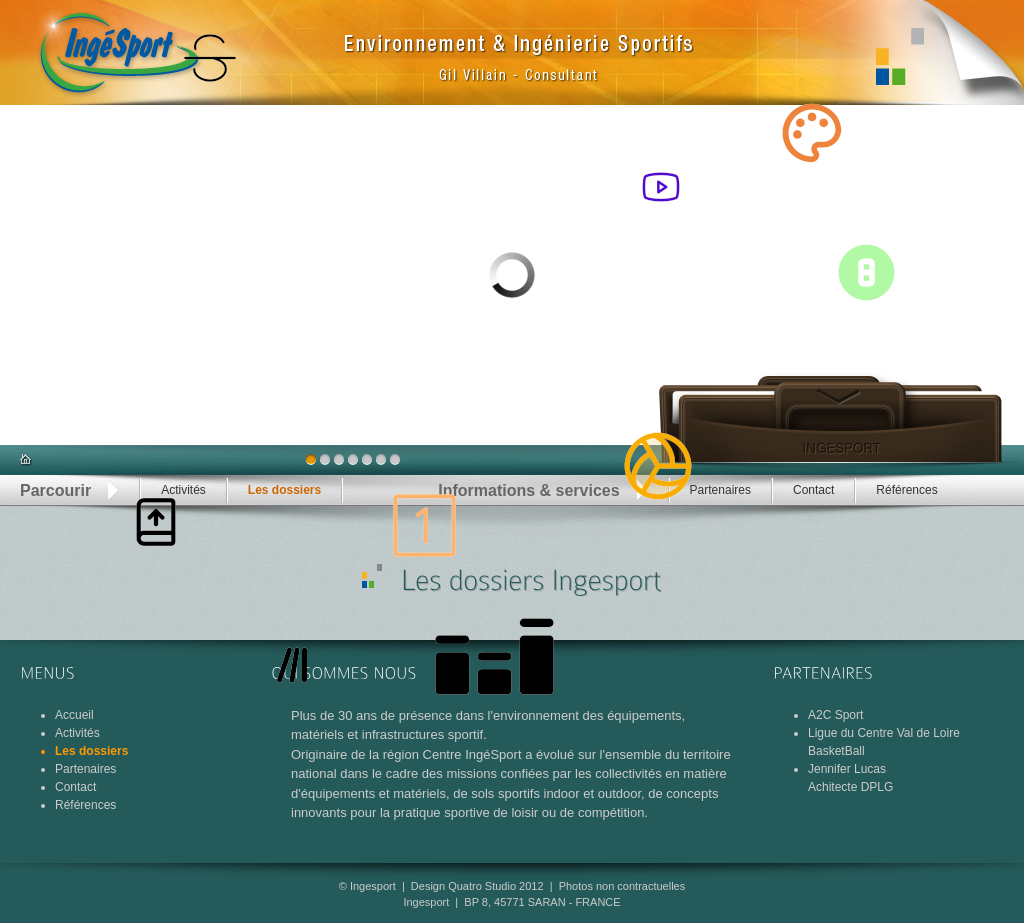 The width and height of the screenshot is (1024, 923). I want to click on customize theme or color settings, so click(812, 133).